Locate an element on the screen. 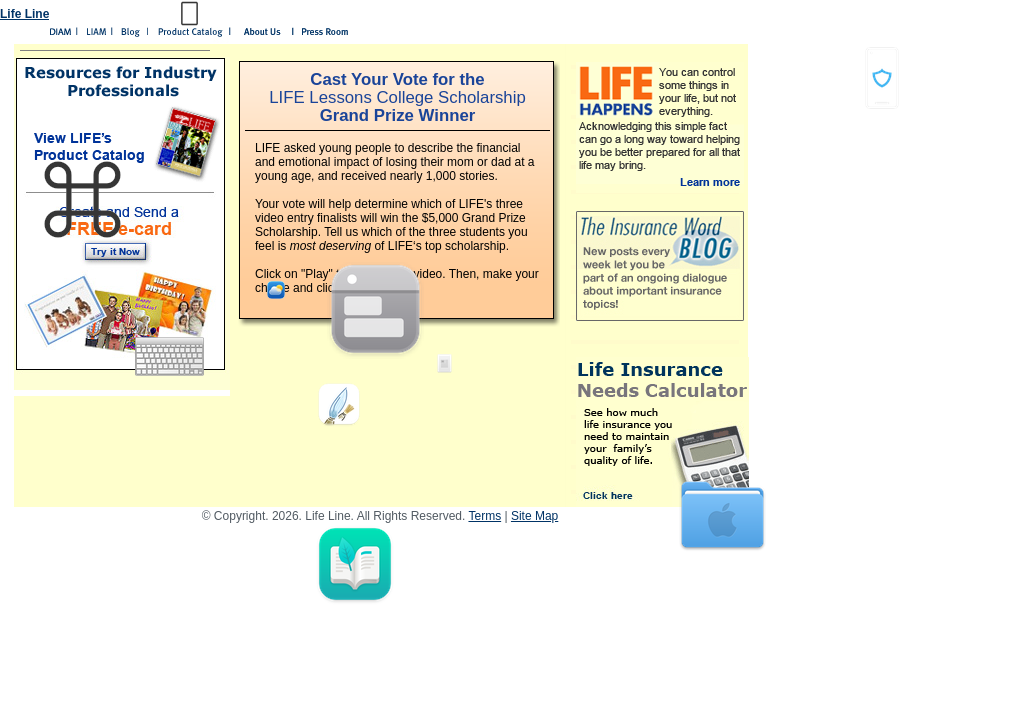 Image resolution: width=1024 pixels, height=720 pixels. open vara text editor app is located at coordinates (339, 404).